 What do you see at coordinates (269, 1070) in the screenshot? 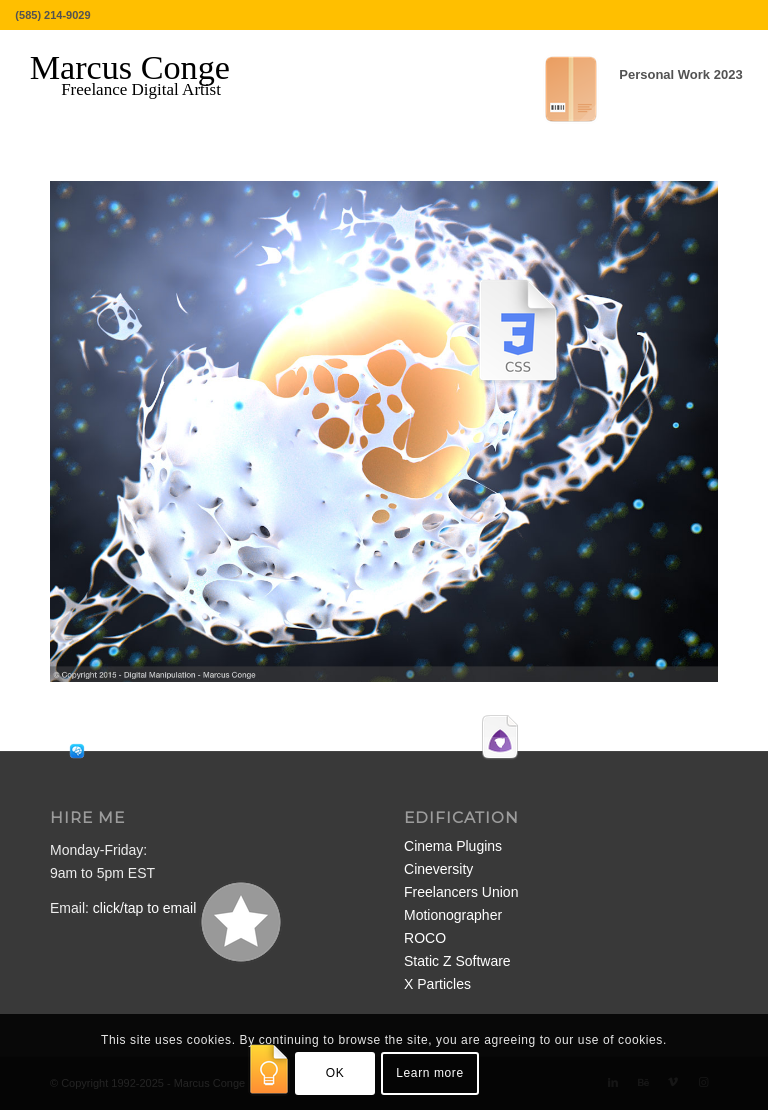
I see `open a google keep note file` at bounding box center [269, 1070].